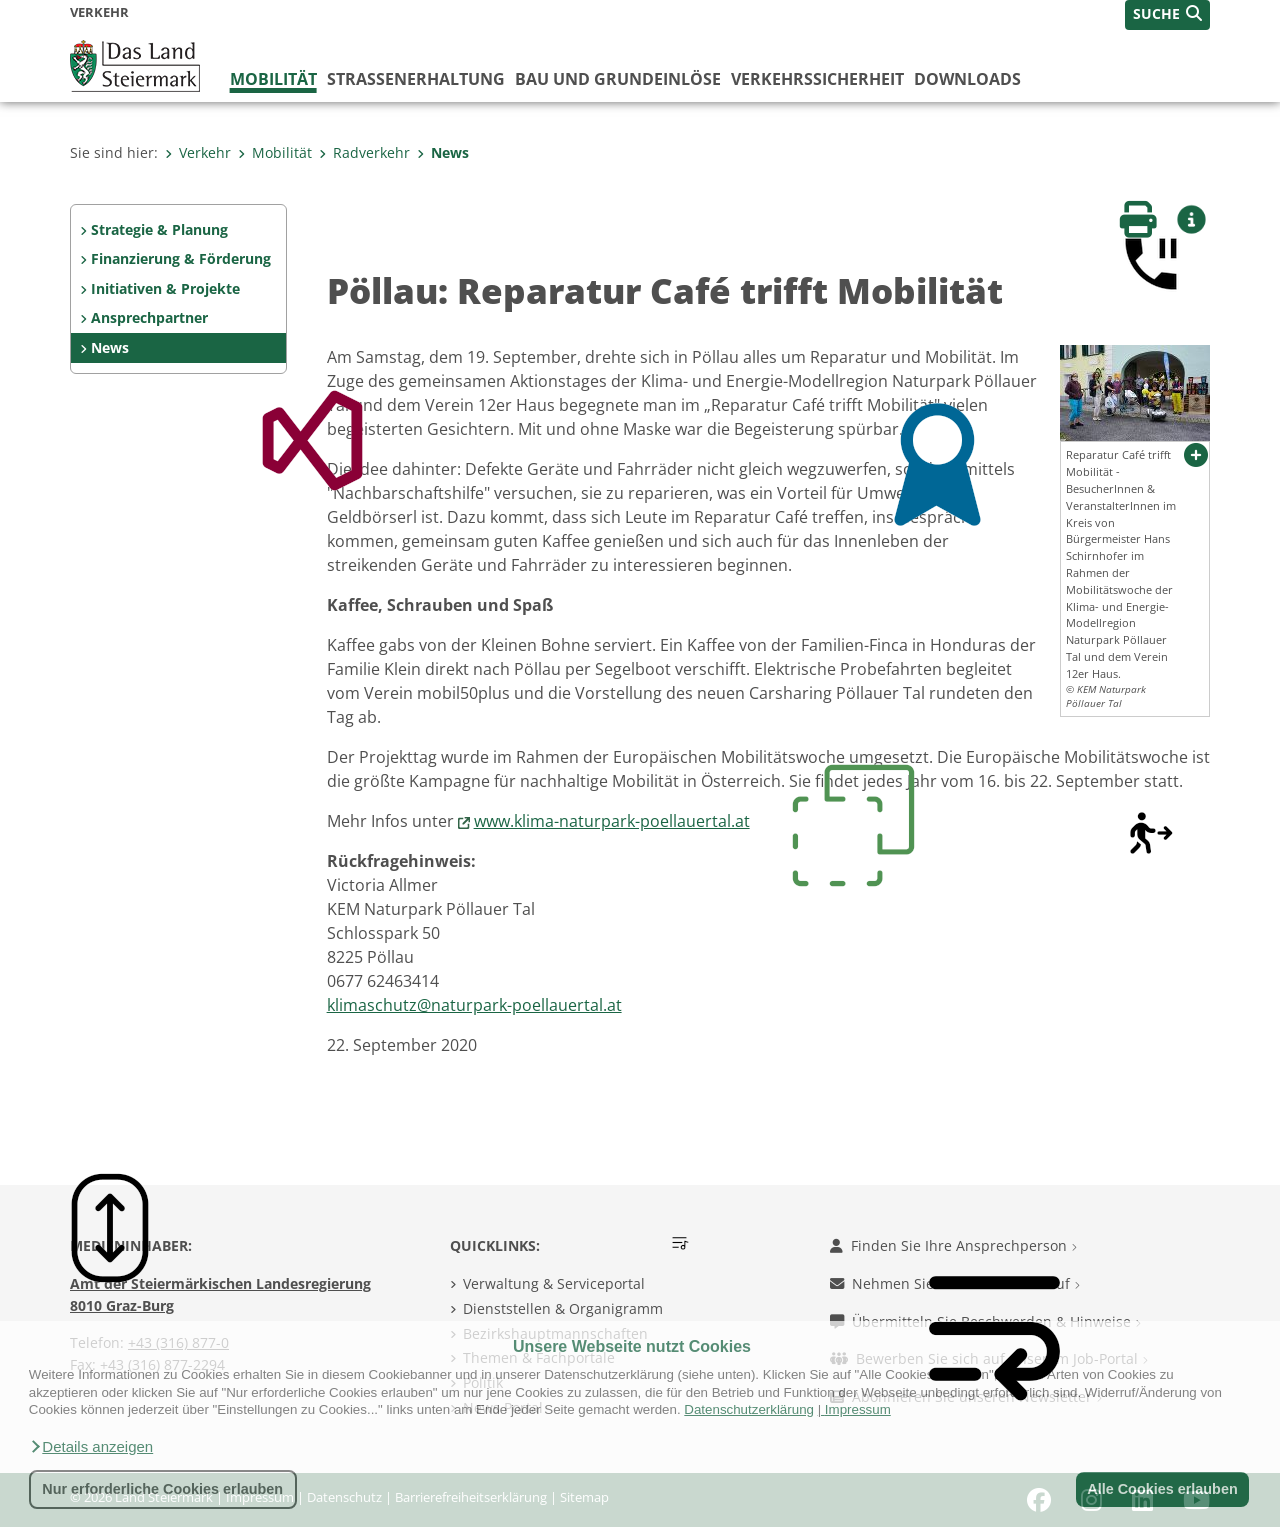 The image size is (1280, 1527). I want to click on call on hold, so click(1151, 264).